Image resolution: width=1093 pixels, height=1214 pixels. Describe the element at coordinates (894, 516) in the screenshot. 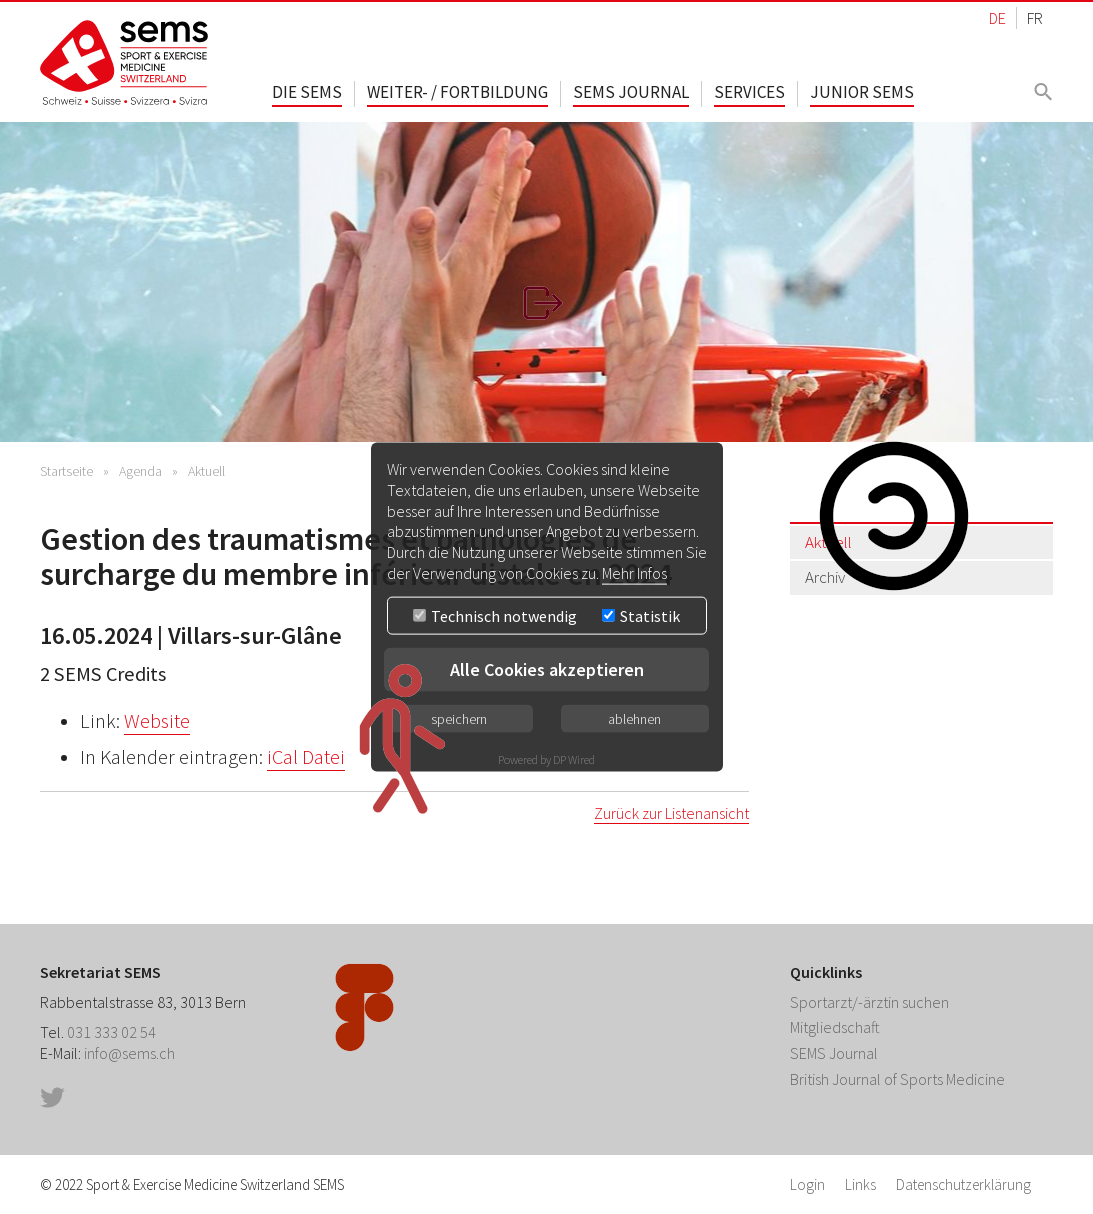

I see `indicates copyleft licensing for content or software` at that location.